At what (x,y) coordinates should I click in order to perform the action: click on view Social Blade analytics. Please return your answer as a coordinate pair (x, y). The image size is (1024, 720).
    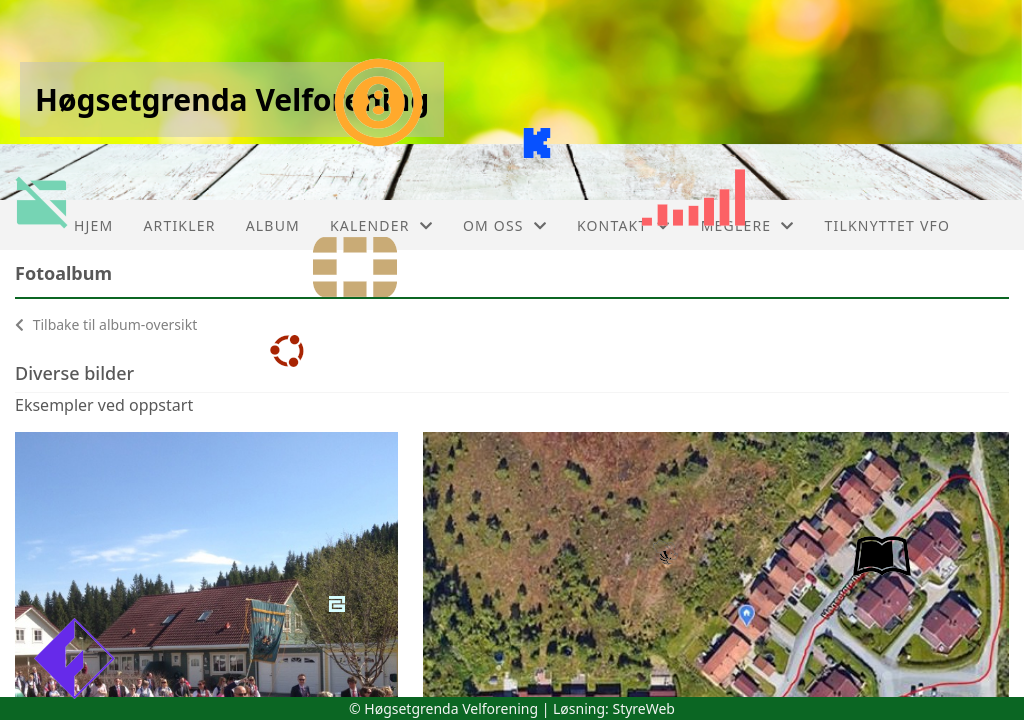
    Looking at the image, I should click on (693, 197).